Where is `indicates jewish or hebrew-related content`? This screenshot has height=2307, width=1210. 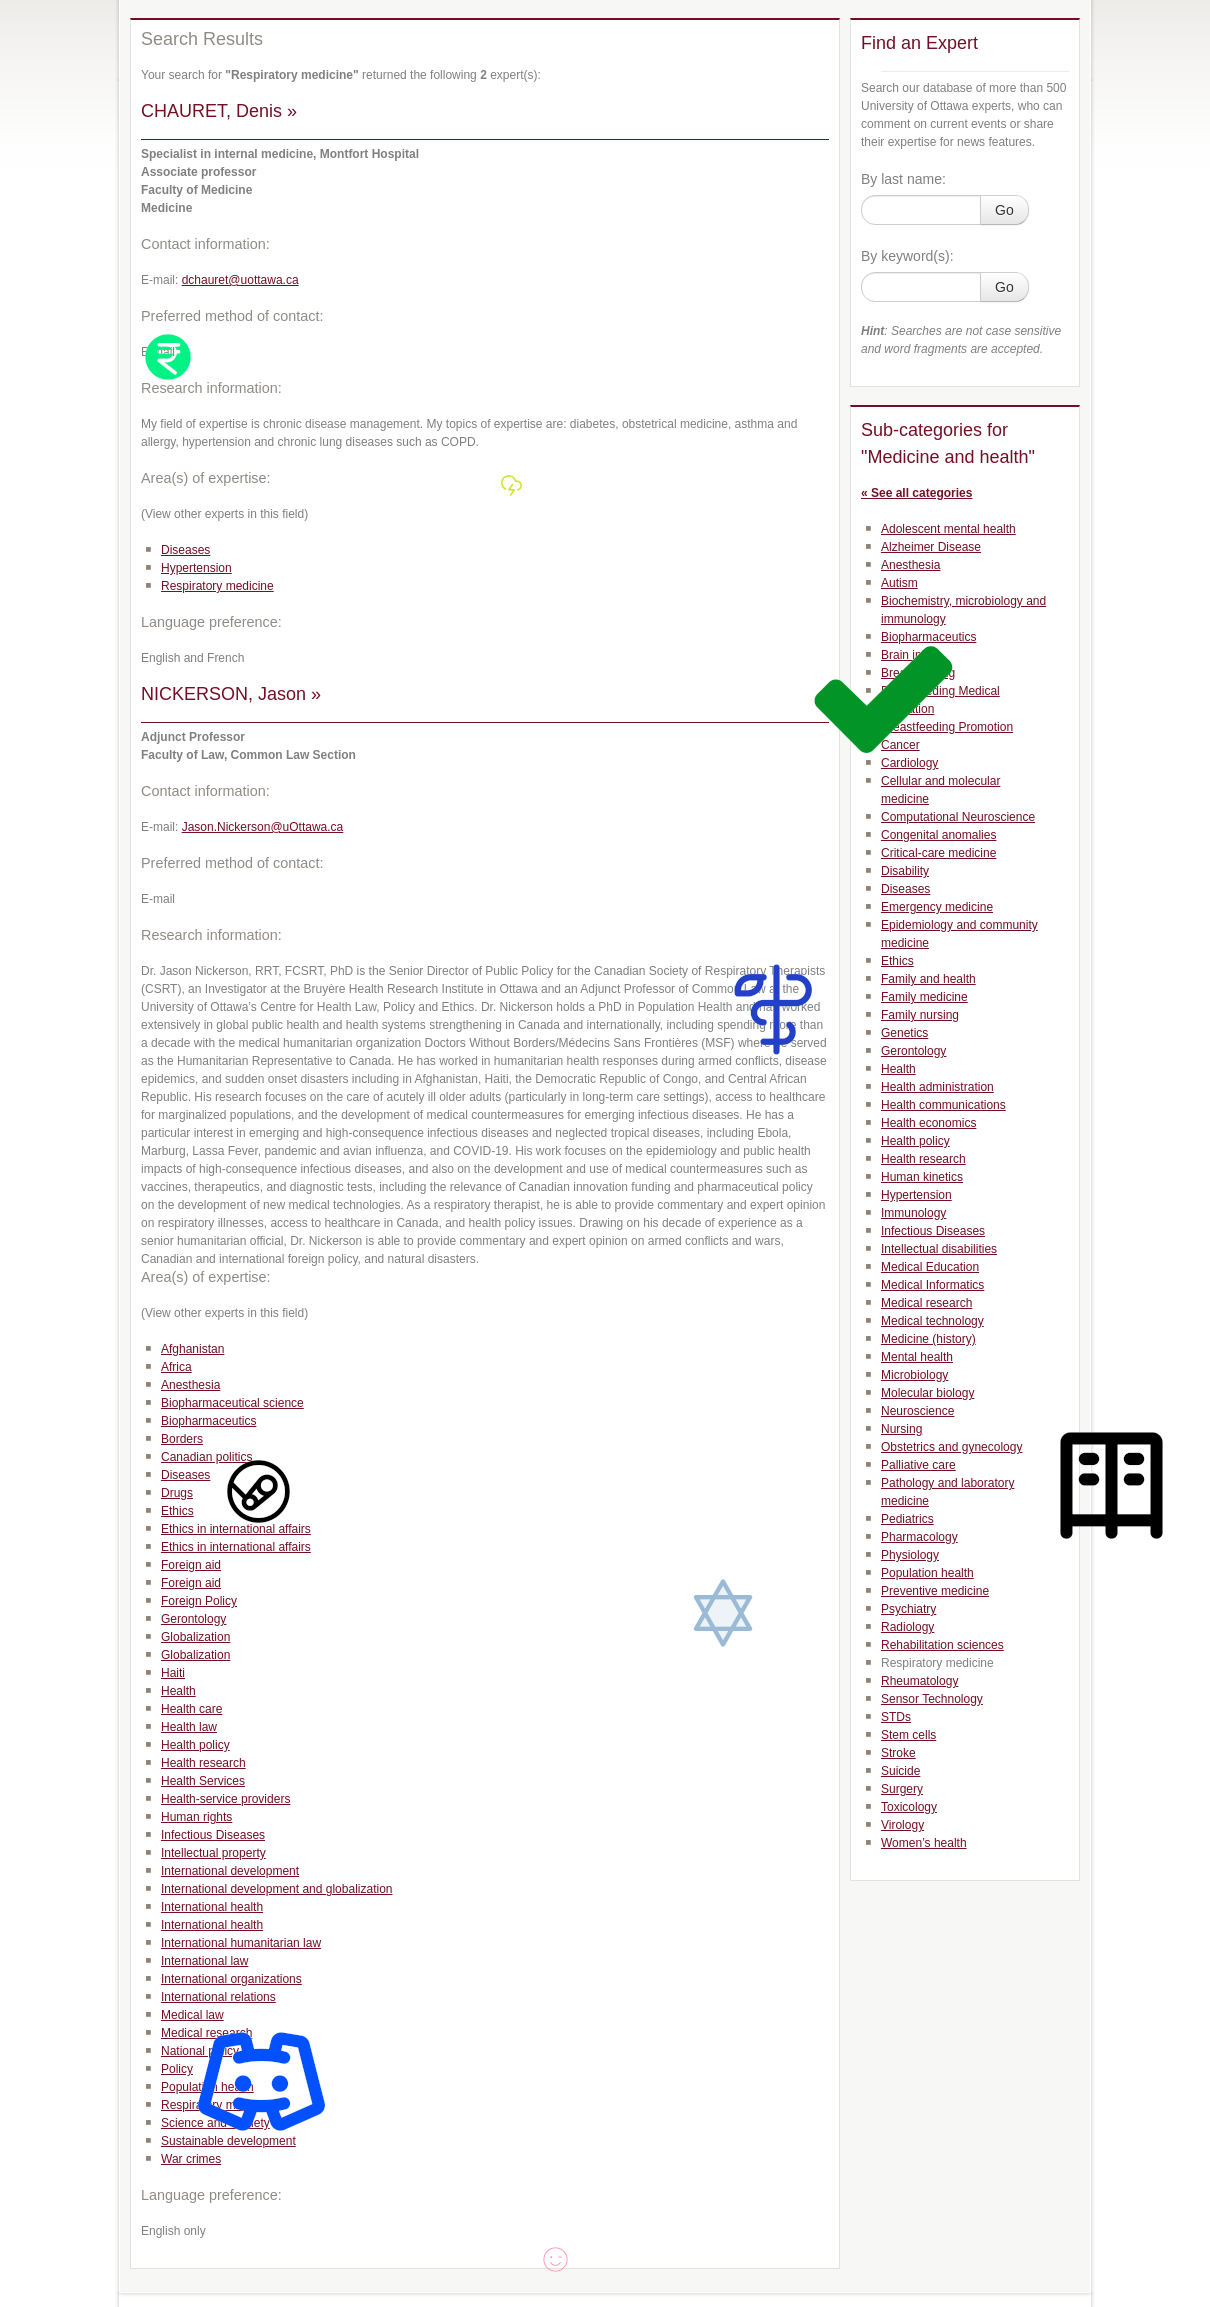 indicates jewish or hebrew-related content is located at coordinates (723, 1613).